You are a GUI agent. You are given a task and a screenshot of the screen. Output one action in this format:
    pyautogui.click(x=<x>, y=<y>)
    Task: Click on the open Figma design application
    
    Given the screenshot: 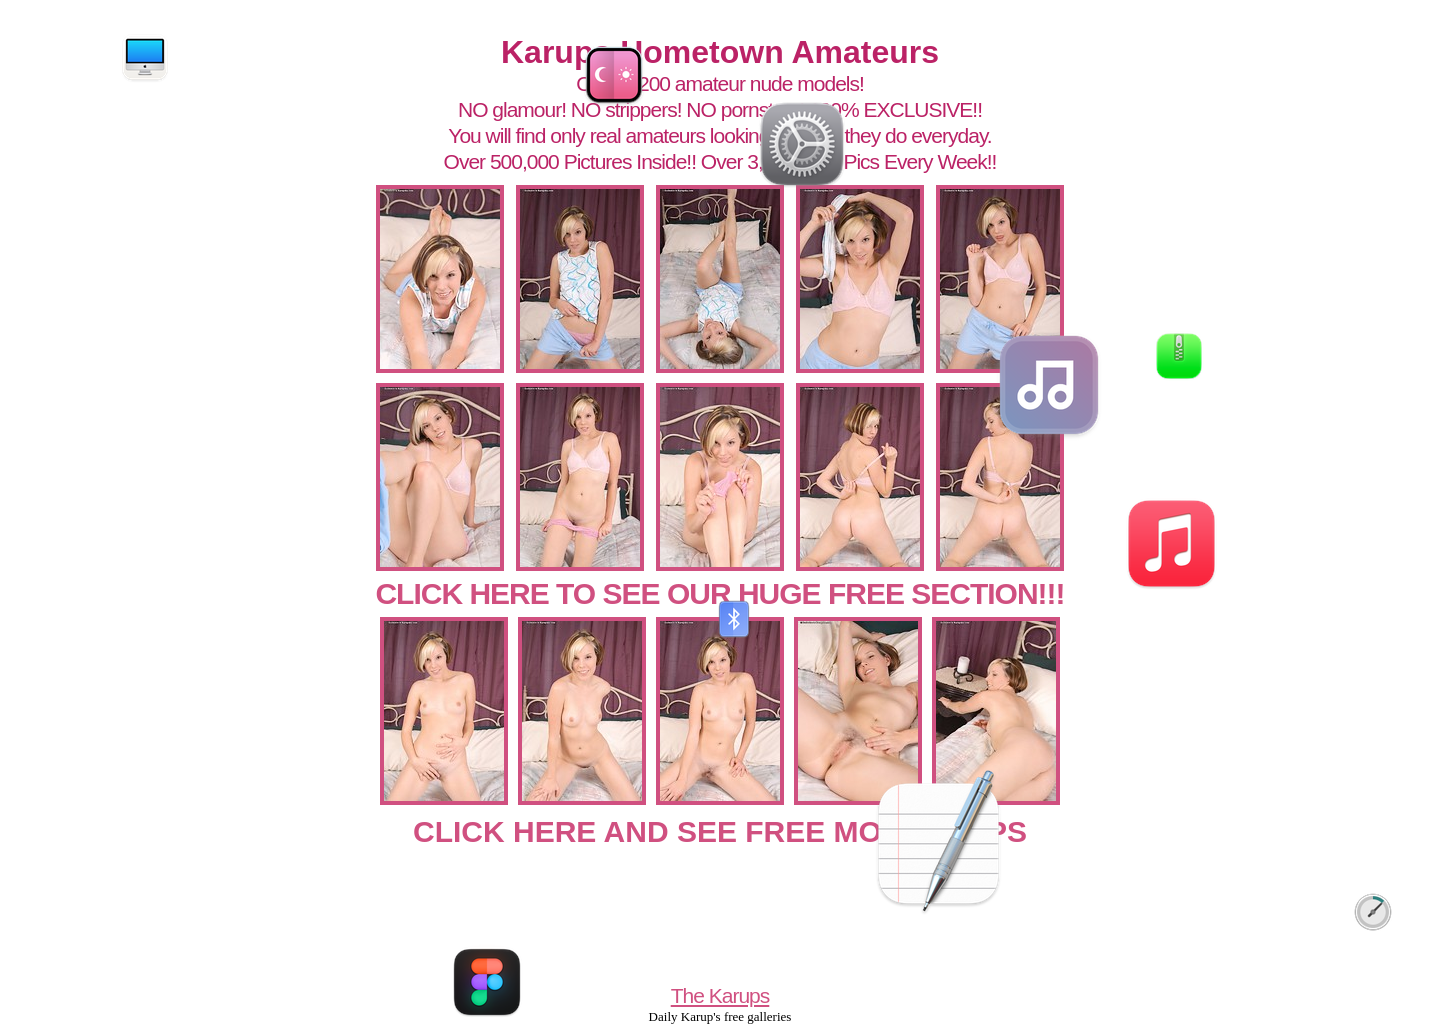 What is the action you would take?
    pyautogui.click(x=487, y=982)
    